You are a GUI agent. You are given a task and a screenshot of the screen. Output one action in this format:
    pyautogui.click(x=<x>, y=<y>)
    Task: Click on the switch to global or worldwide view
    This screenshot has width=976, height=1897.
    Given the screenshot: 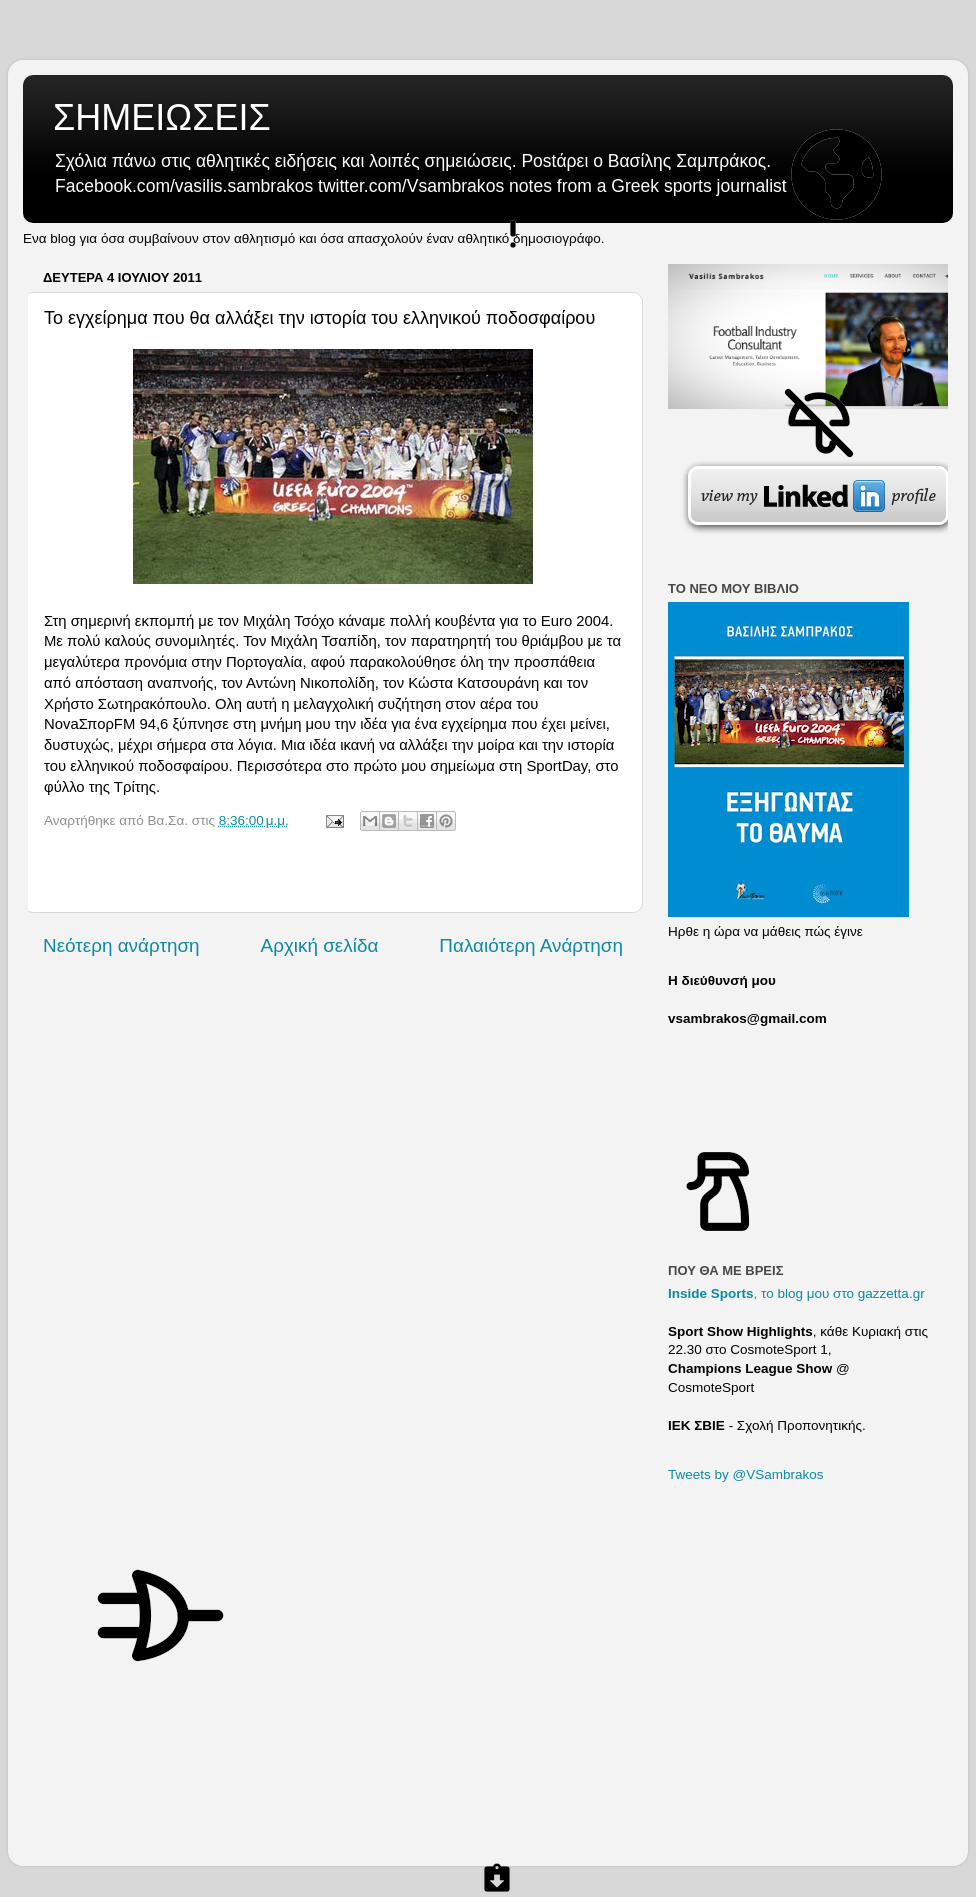 What is the action you would take?
    pyautogui.click(x=836, y=174)
    